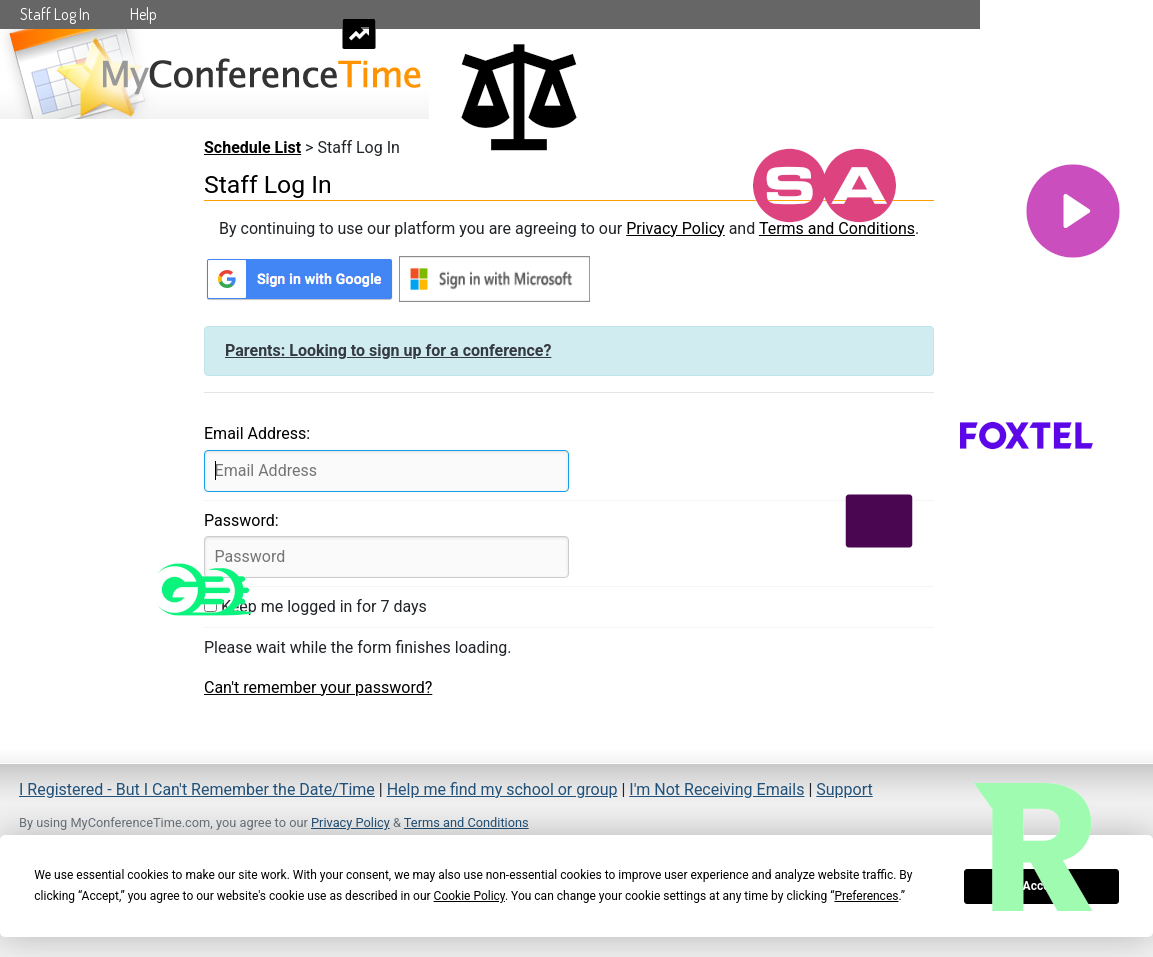 The width and height of the screenshot is (1153, 957). What do you see at coordinates (359, 34) in the screenshot?
I see `view financial performance or fund growth` at bounding box center [359, 34].